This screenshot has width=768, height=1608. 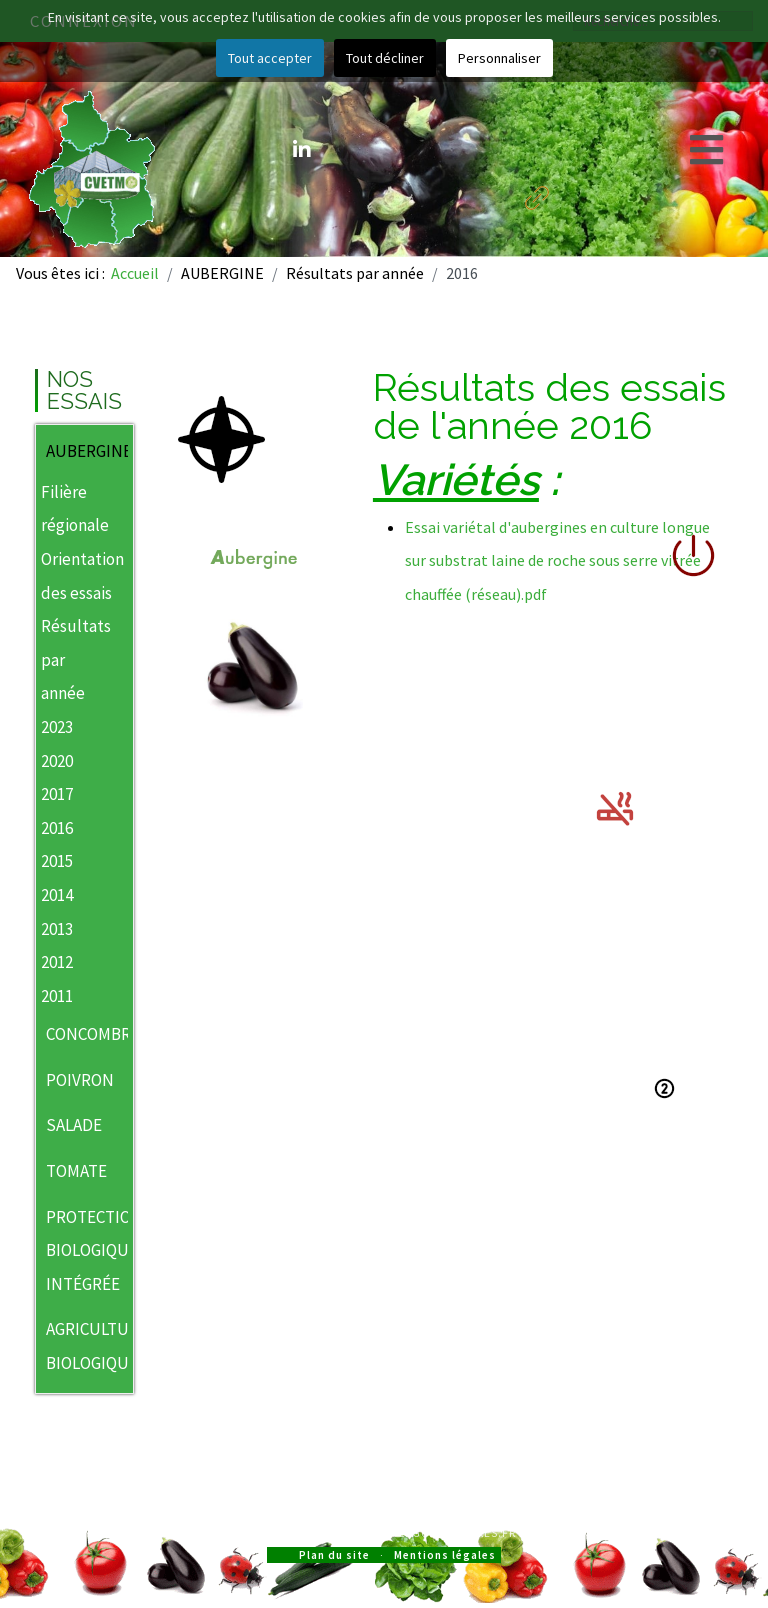 What do you see at coordinates (693, 555) in the screenshot?
I see `turn device on or off` at bounding box center [693, 555].